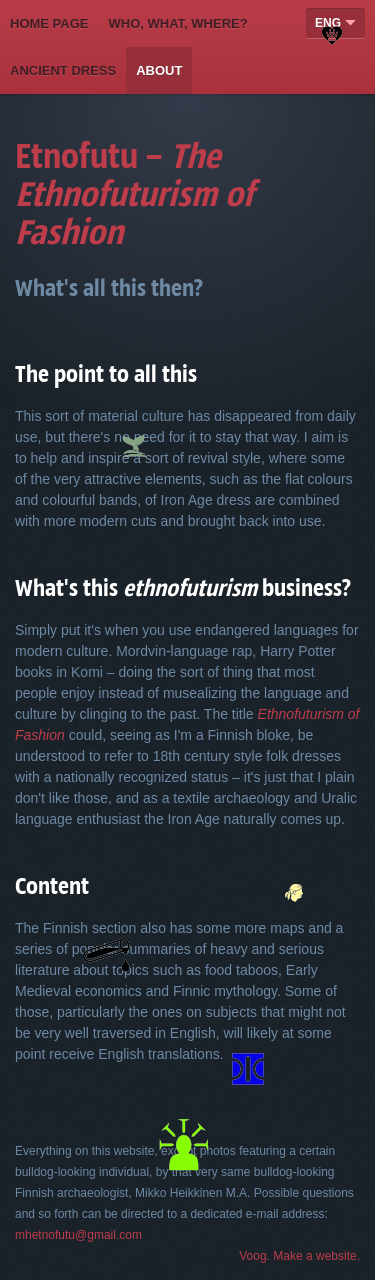  Describe the element at coordinates (134, 445) in the screenshot. I see `indicates marine or ocean-themed content` at that location.